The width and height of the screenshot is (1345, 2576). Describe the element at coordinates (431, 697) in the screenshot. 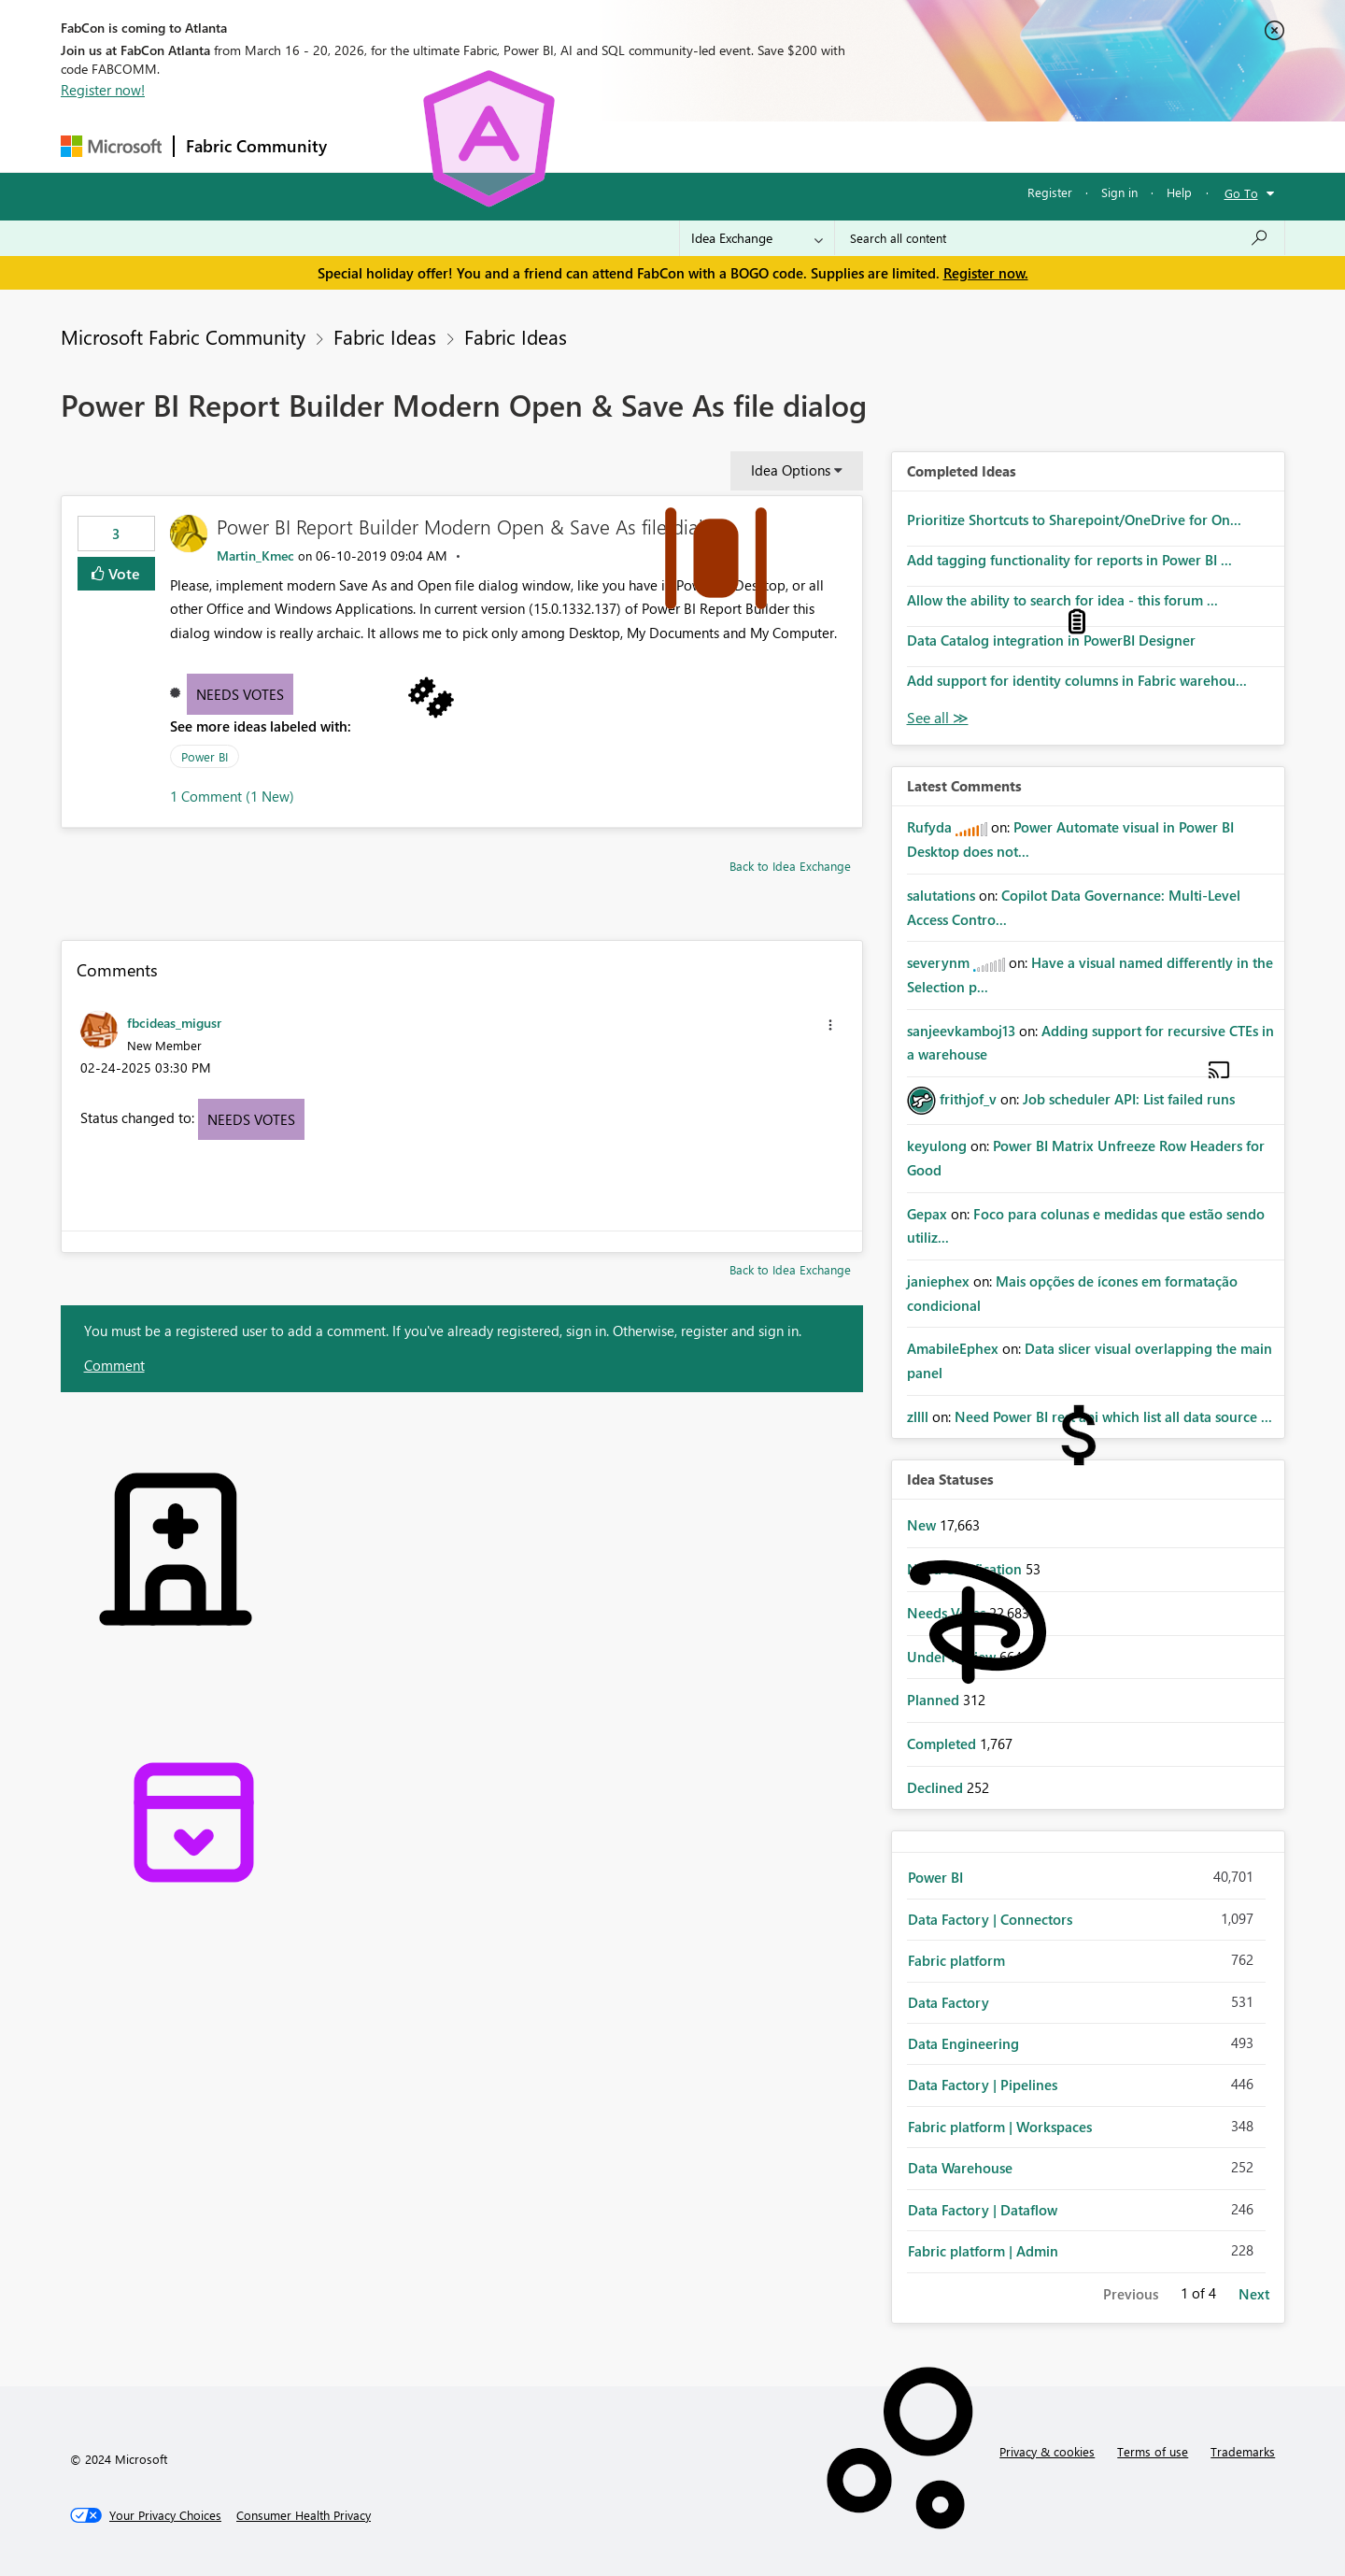

I see `view microbiology or bacteria-related content` at that location.